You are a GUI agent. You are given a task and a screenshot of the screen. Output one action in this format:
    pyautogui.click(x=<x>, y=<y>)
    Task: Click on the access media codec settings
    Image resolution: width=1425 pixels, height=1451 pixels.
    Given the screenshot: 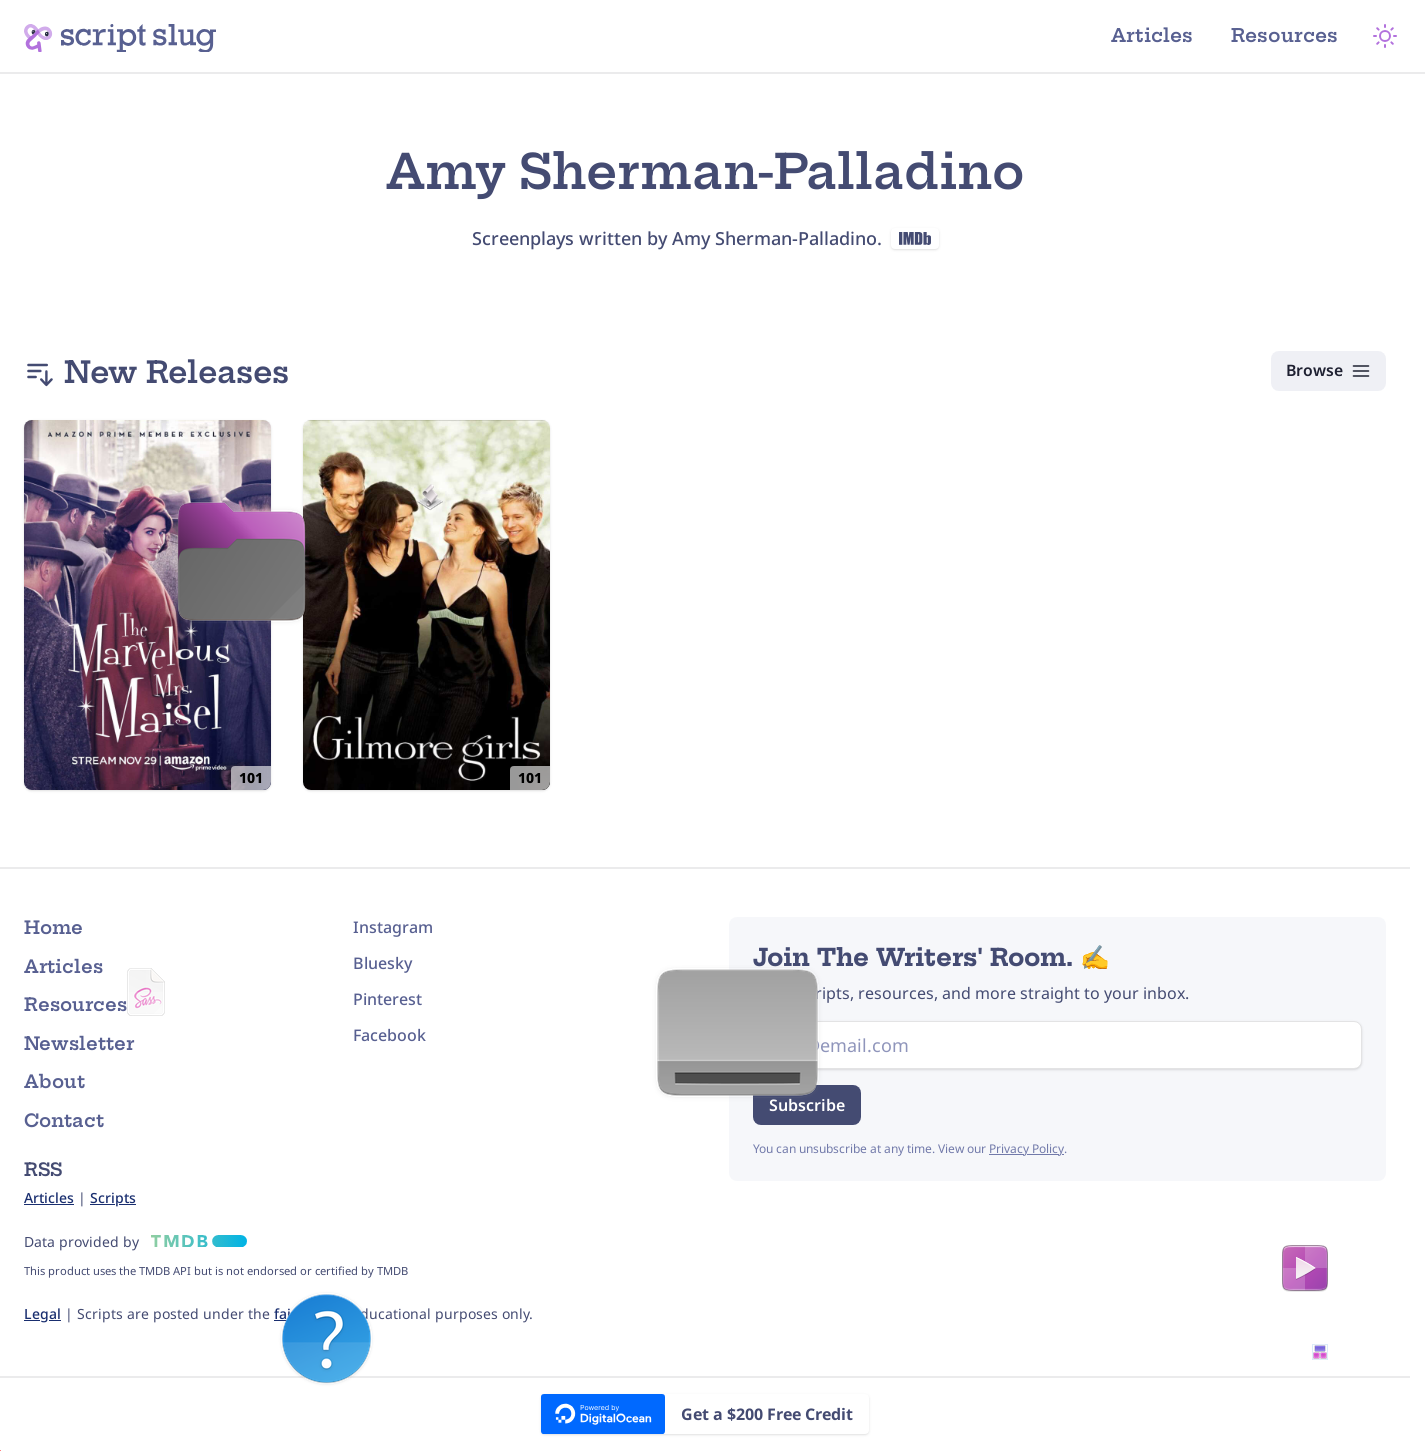 What is the action you would take?
    pyautogui.click(x=1305, y=1268)
    